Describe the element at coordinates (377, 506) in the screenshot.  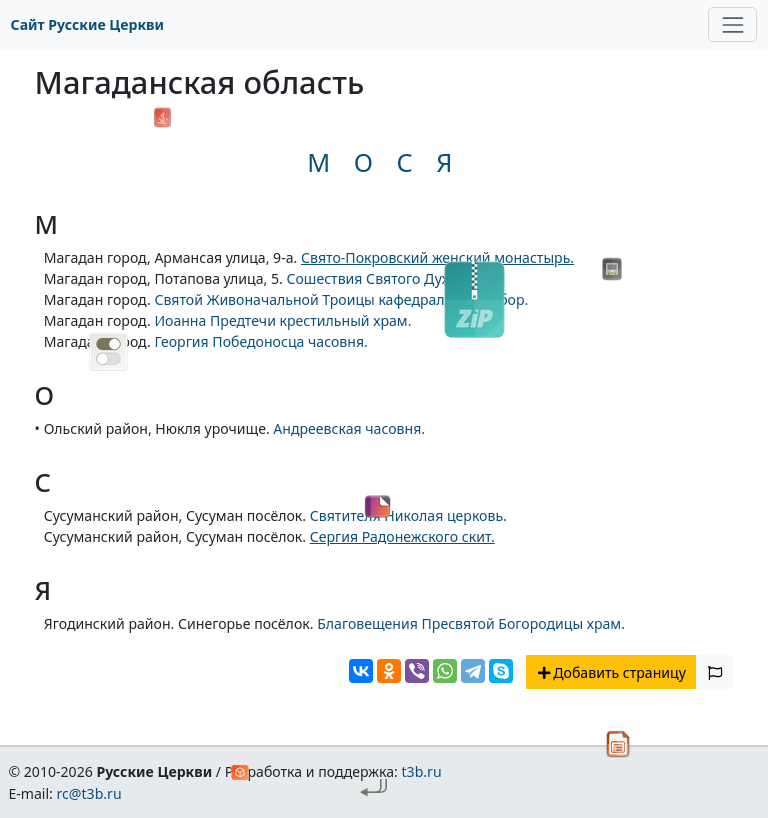
I see `change desktop wallpaper settings` at that location.